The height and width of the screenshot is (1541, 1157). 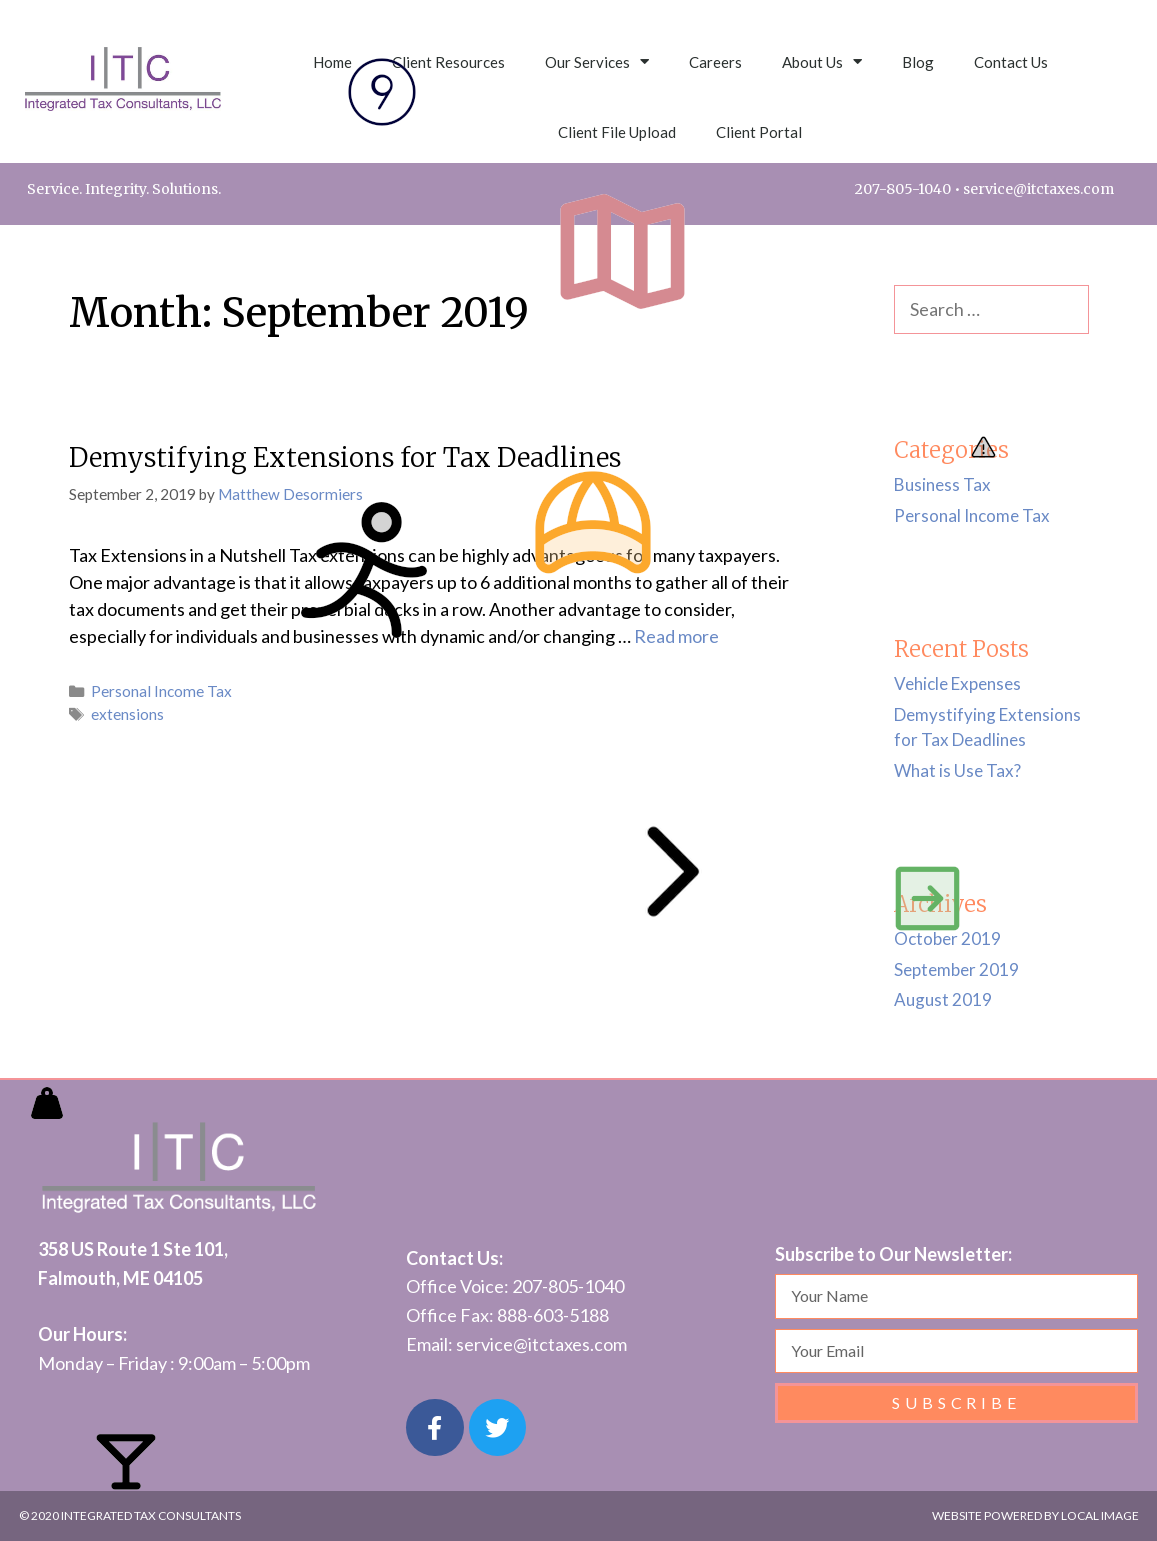 What do you see at coordinates (593, 529) in the screenshot?
I see `browse hats or headwear options` at bounding box center [593, 529].